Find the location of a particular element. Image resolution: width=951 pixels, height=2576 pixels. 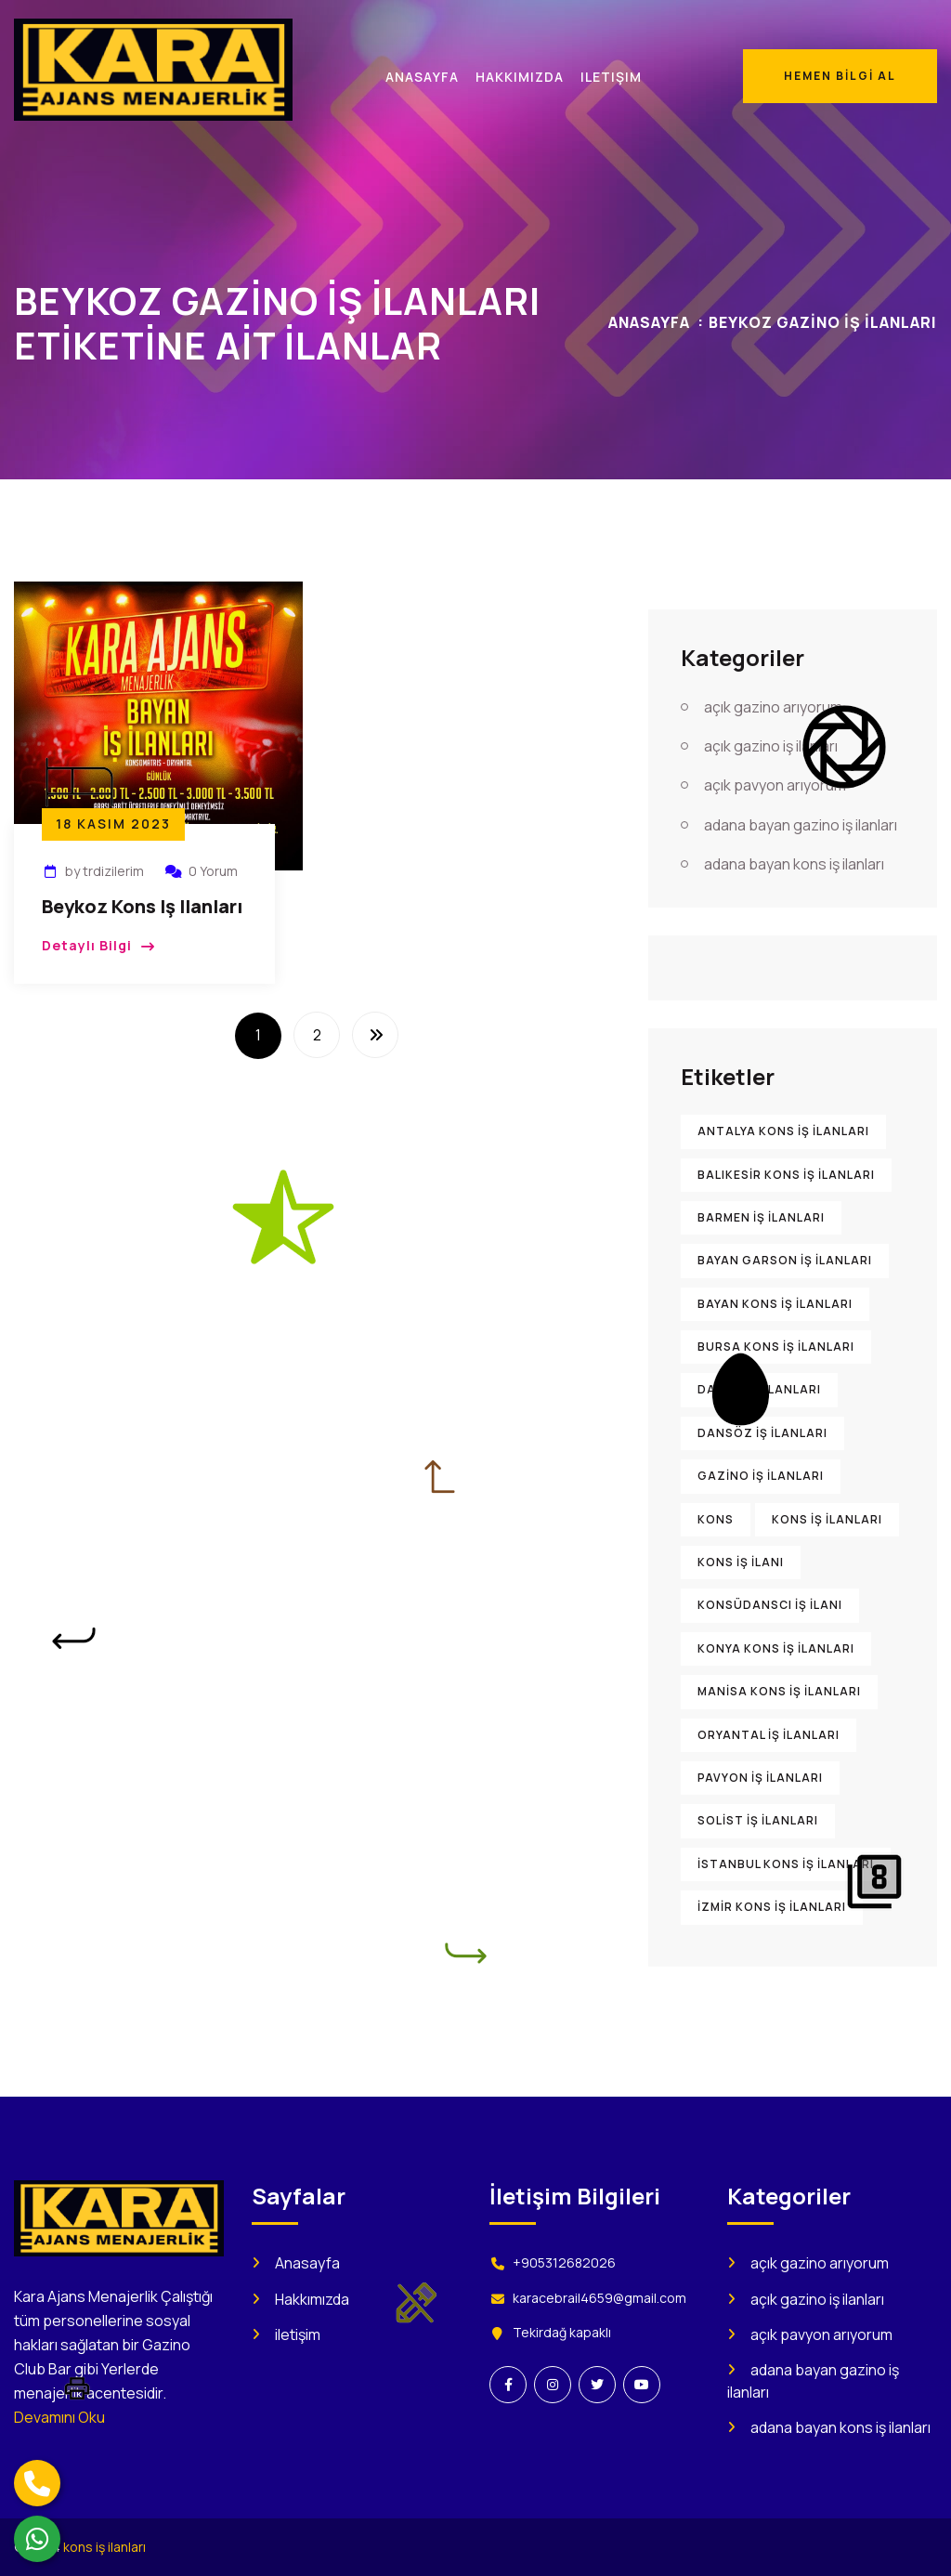

forward or redirect a message is located at coordinates (465, 1953).